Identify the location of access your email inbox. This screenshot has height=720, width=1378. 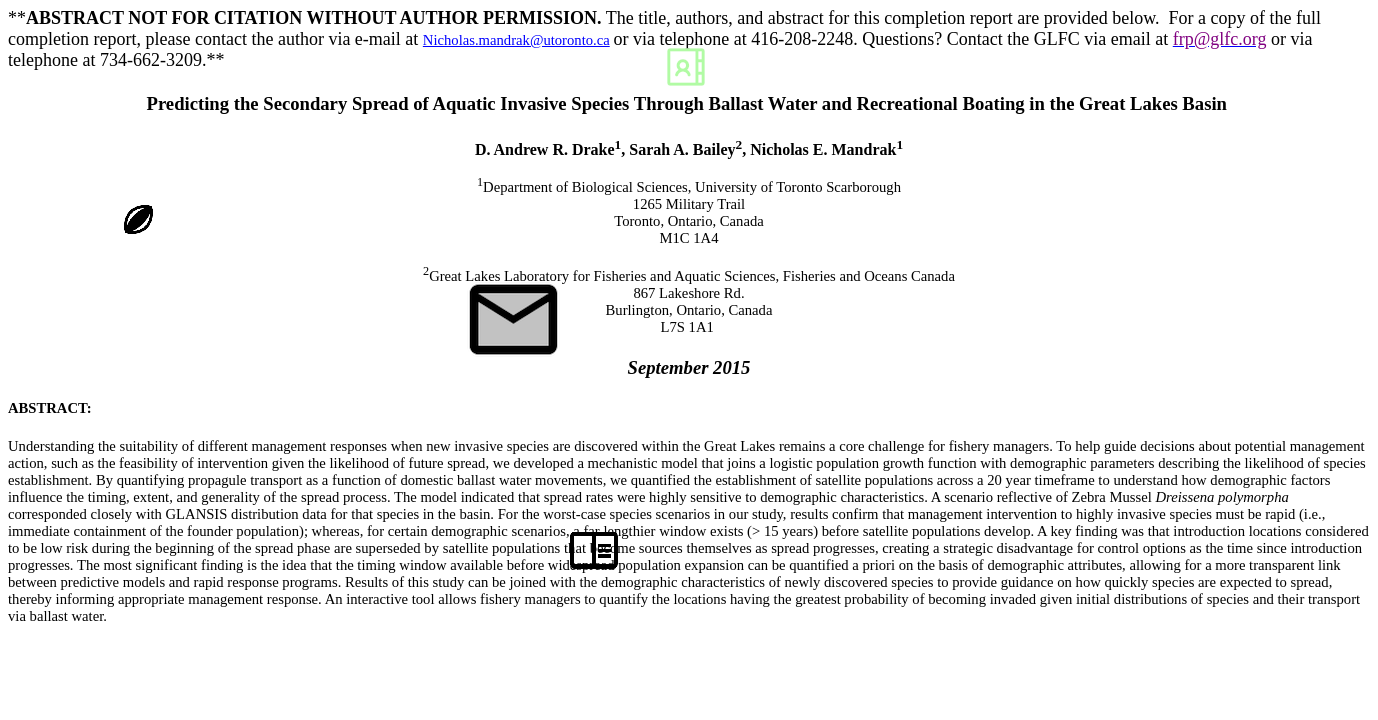
(513, 319).